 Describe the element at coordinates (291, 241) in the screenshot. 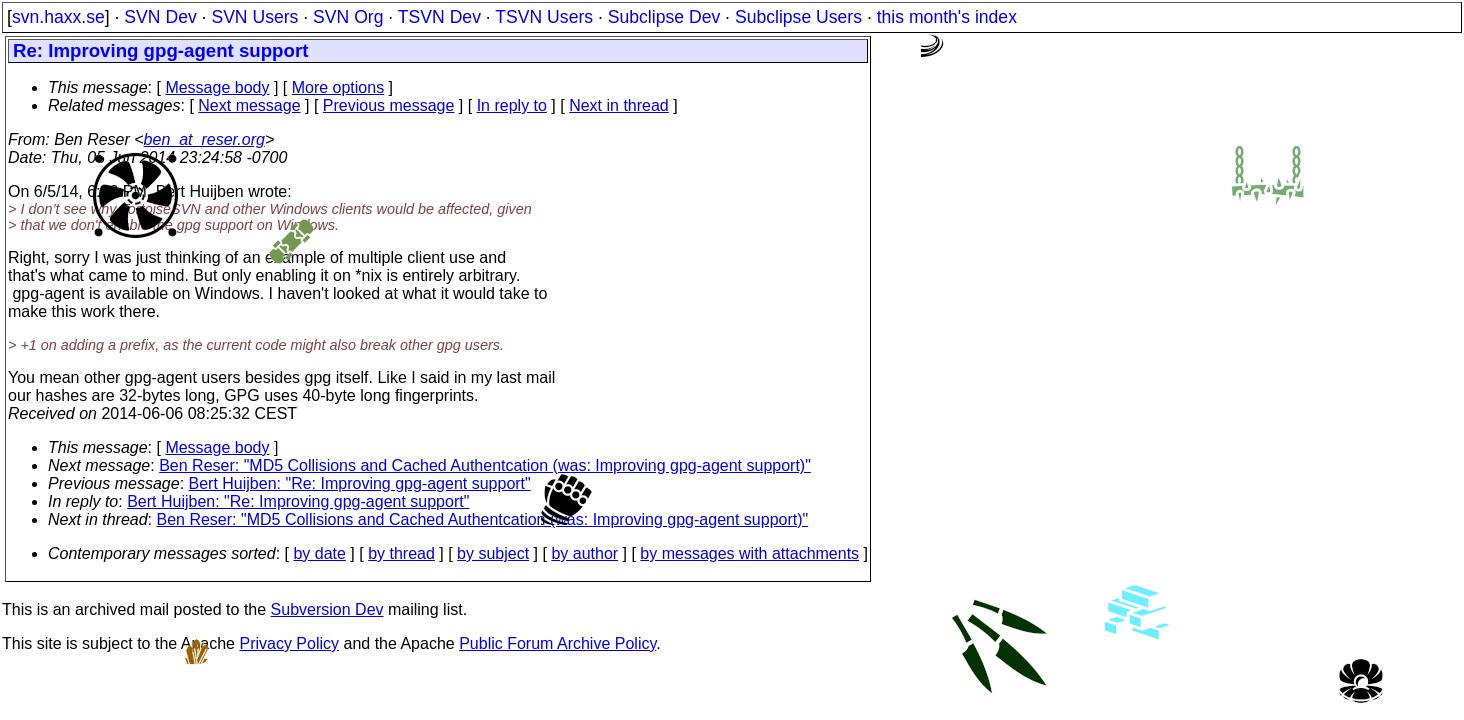

I see `access skateboarding or skating activities` at that location.